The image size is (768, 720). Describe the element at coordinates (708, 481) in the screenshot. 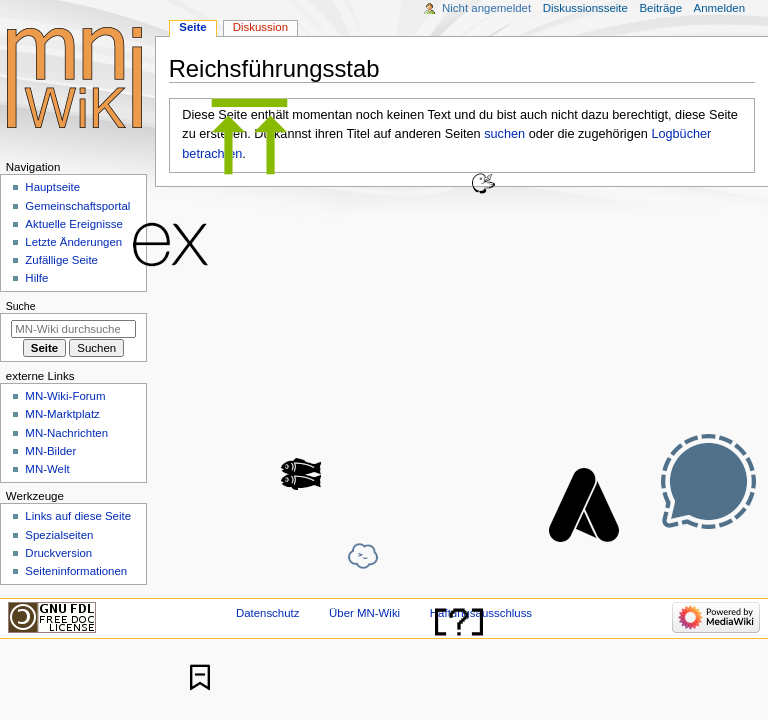

I see `open signal messenger` at that location.